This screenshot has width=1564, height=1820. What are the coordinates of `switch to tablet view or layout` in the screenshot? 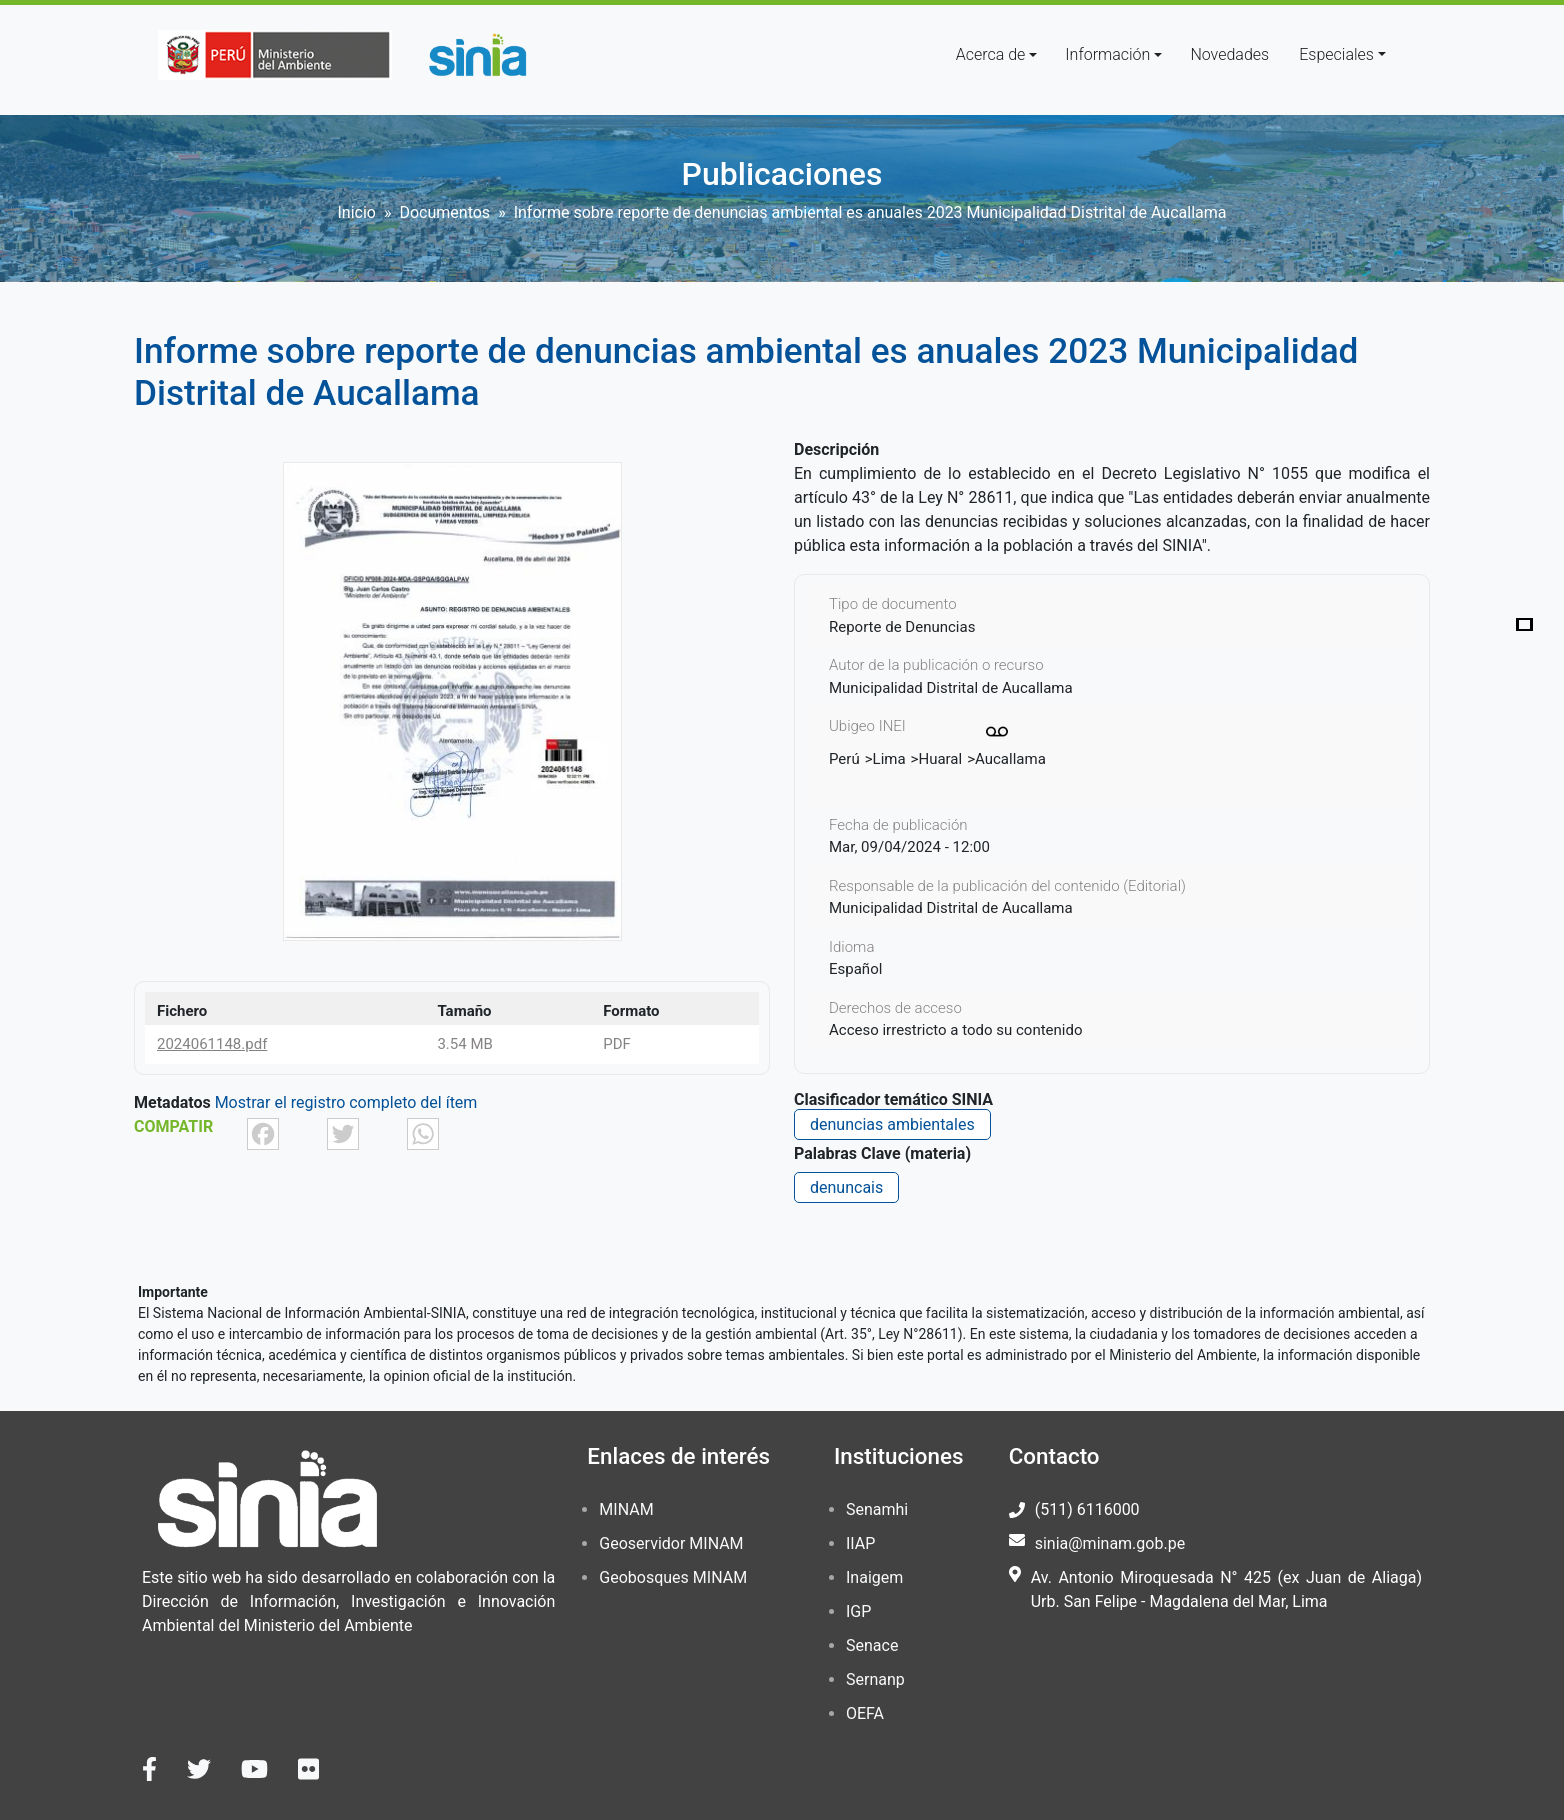 It's located at (1524, 624).